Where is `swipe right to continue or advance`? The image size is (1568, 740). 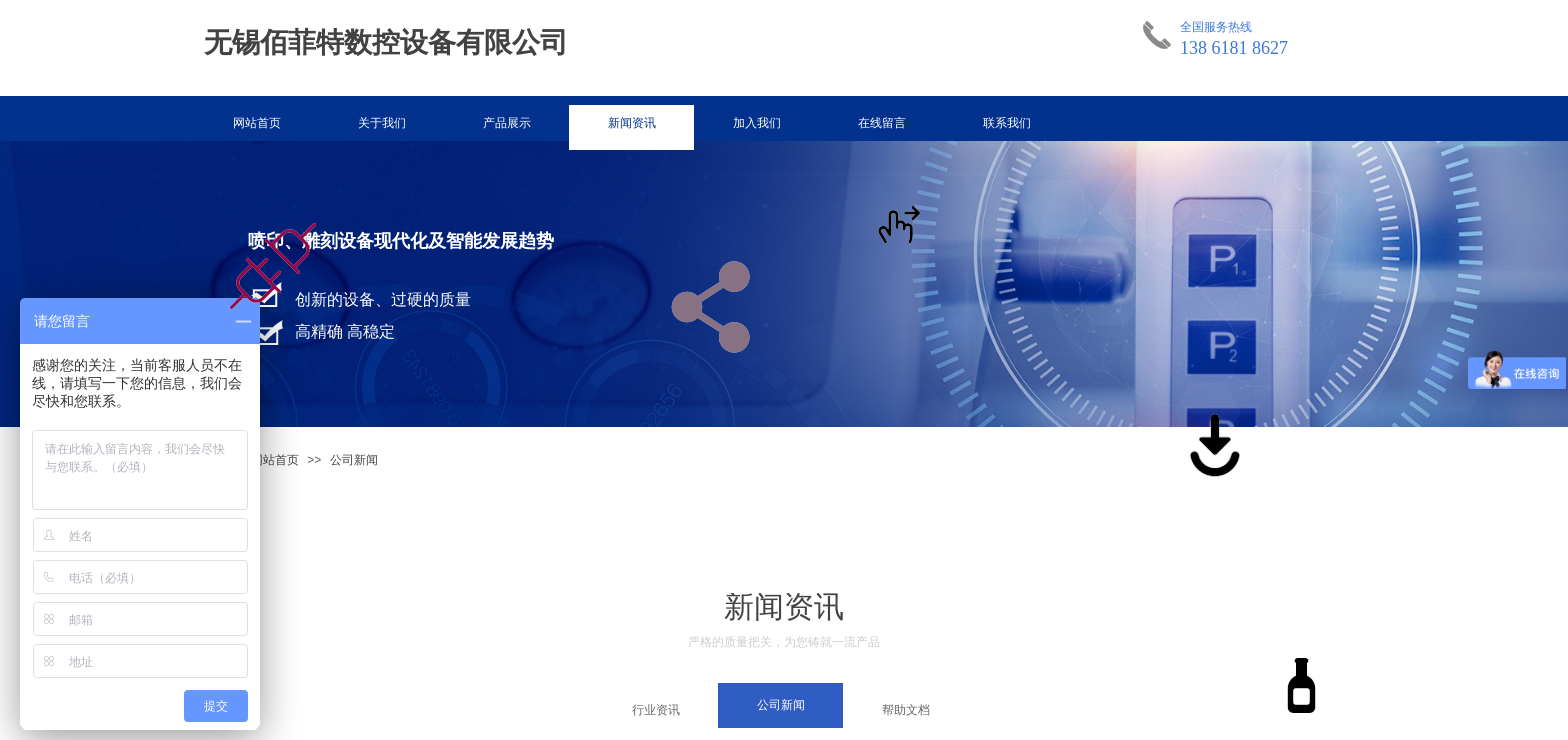
swipe right to continue or advance is located at coordinates (897, 226).